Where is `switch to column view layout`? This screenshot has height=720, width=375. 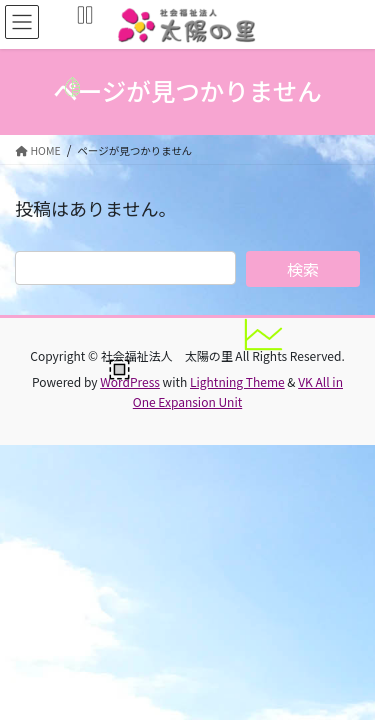 switch to column view layout is located at coordinates (85, 15).